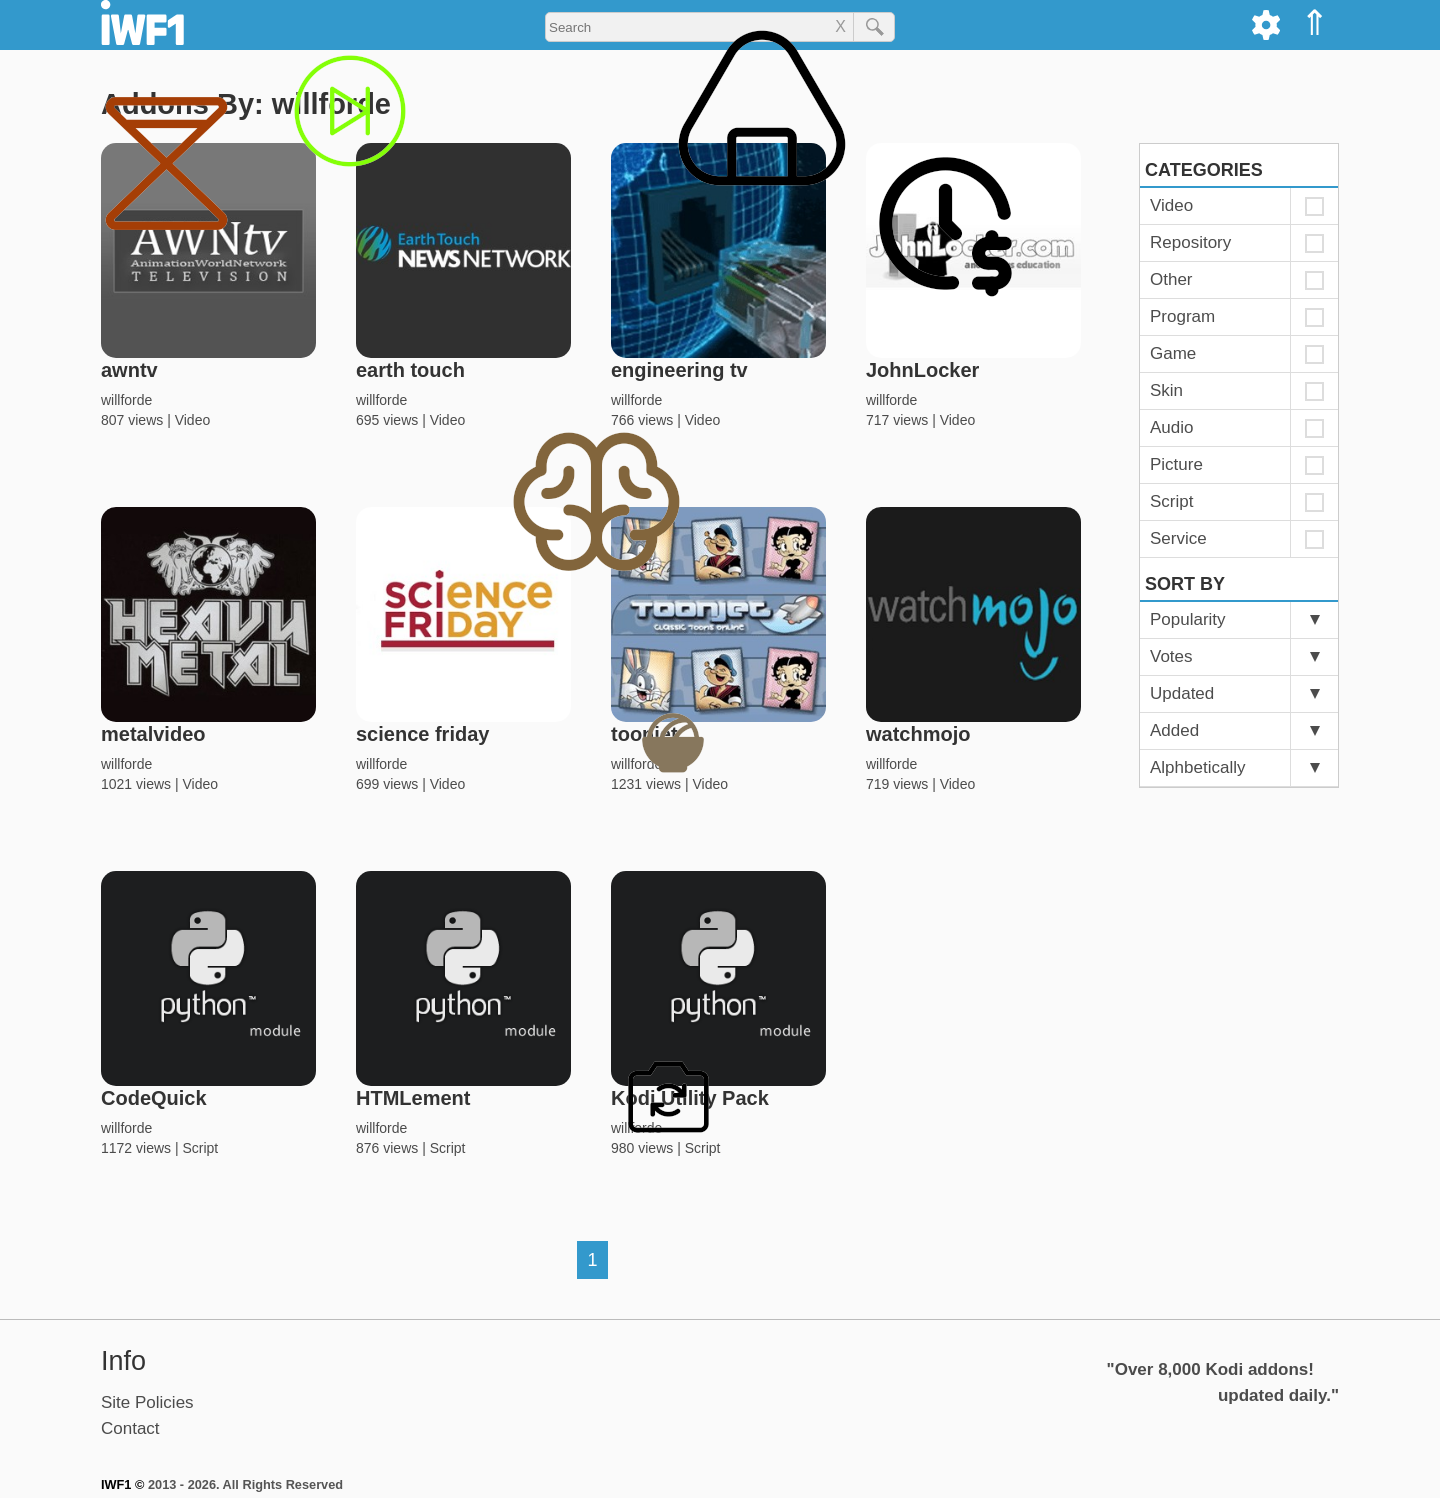 The height and width of the screenshot is (1498, 1440). Describe the element at coordinates (166, 163) in the screenshot. I see `indicates high time remaining or early stage of a process` at that location.